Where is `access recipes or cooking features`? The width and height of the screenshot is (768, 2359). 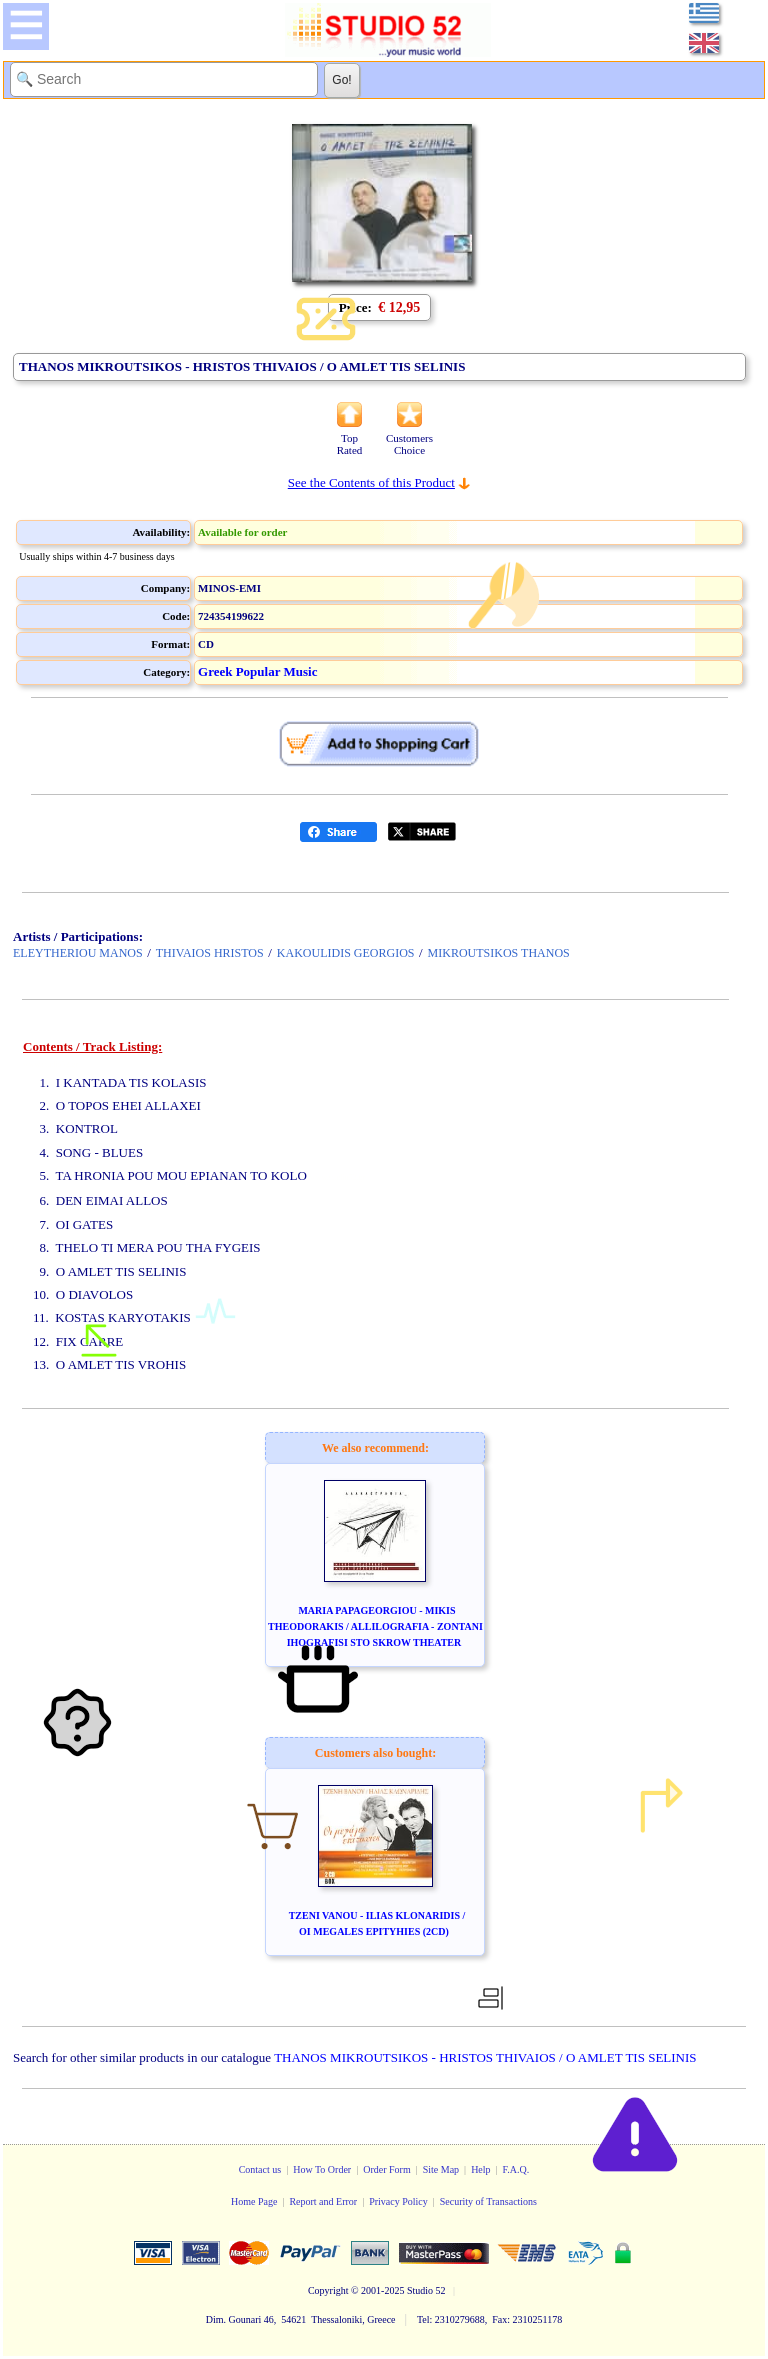 access recipes or cooking features is located at coordinates (318, 1684).